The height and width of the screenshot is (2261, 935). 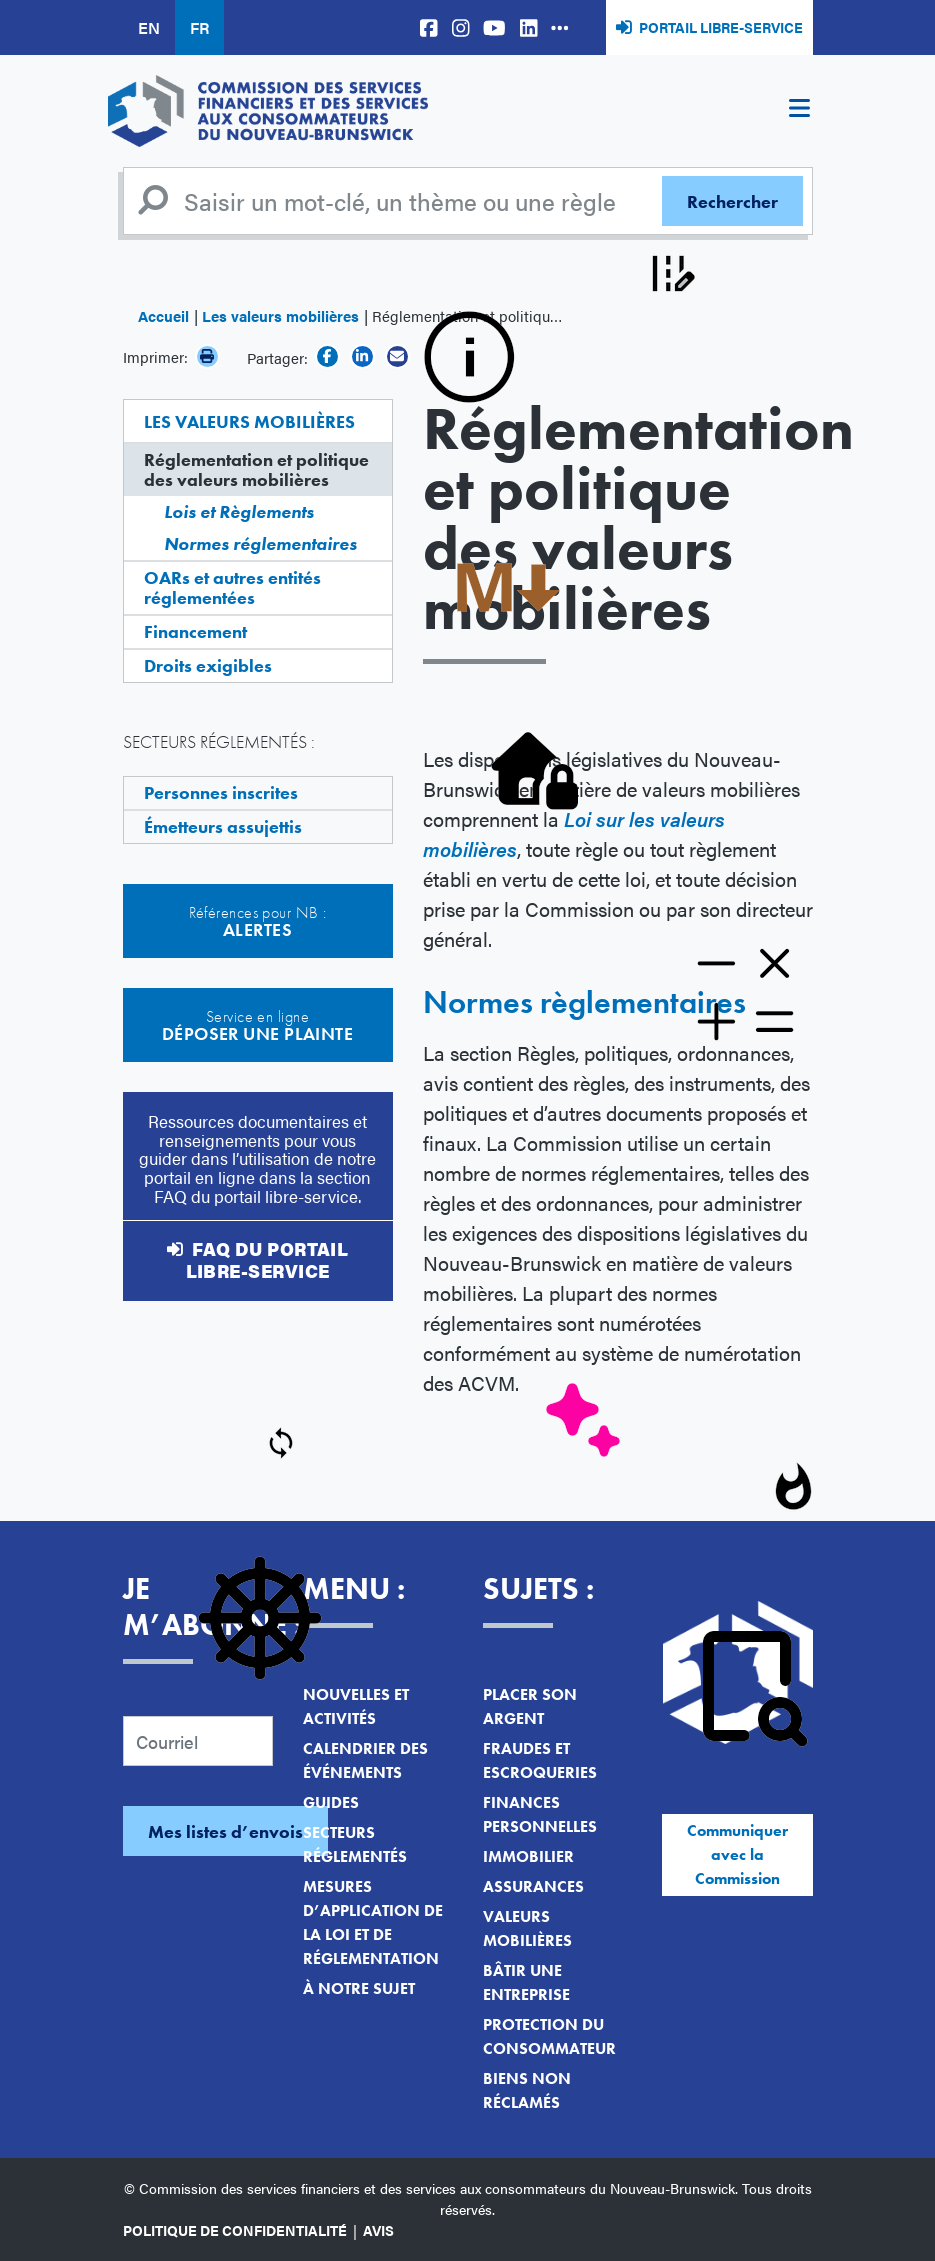 What do you see at coordinates (532, 768) in the screenshot?
I see `home security settings` at bounding box center [532, 768].